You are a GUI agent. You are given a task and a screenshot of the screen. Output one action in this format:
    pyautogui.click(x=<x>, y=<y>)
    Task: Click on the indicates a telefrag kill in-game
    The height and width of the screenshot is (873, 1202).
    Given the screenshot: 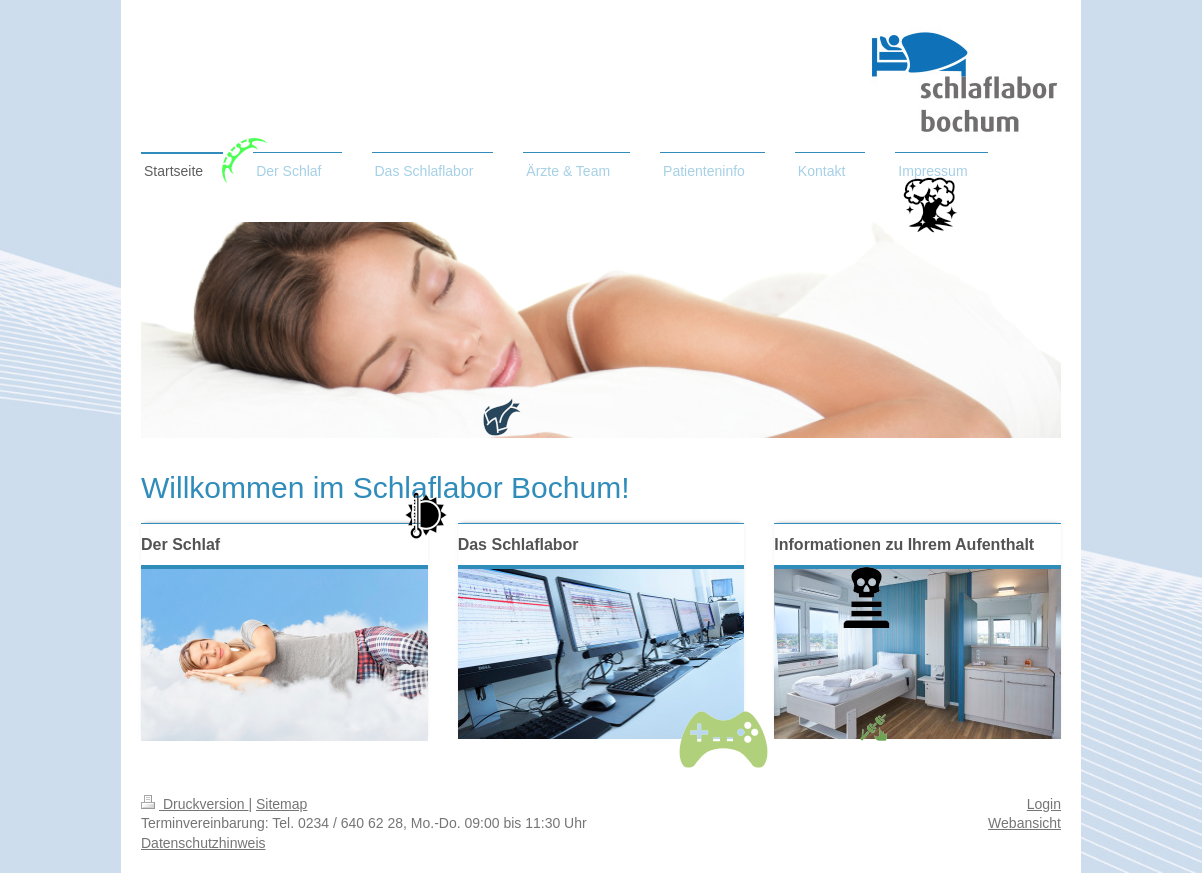 What is the action you would take?
    pyautogui.click(x=866, y=597)
    